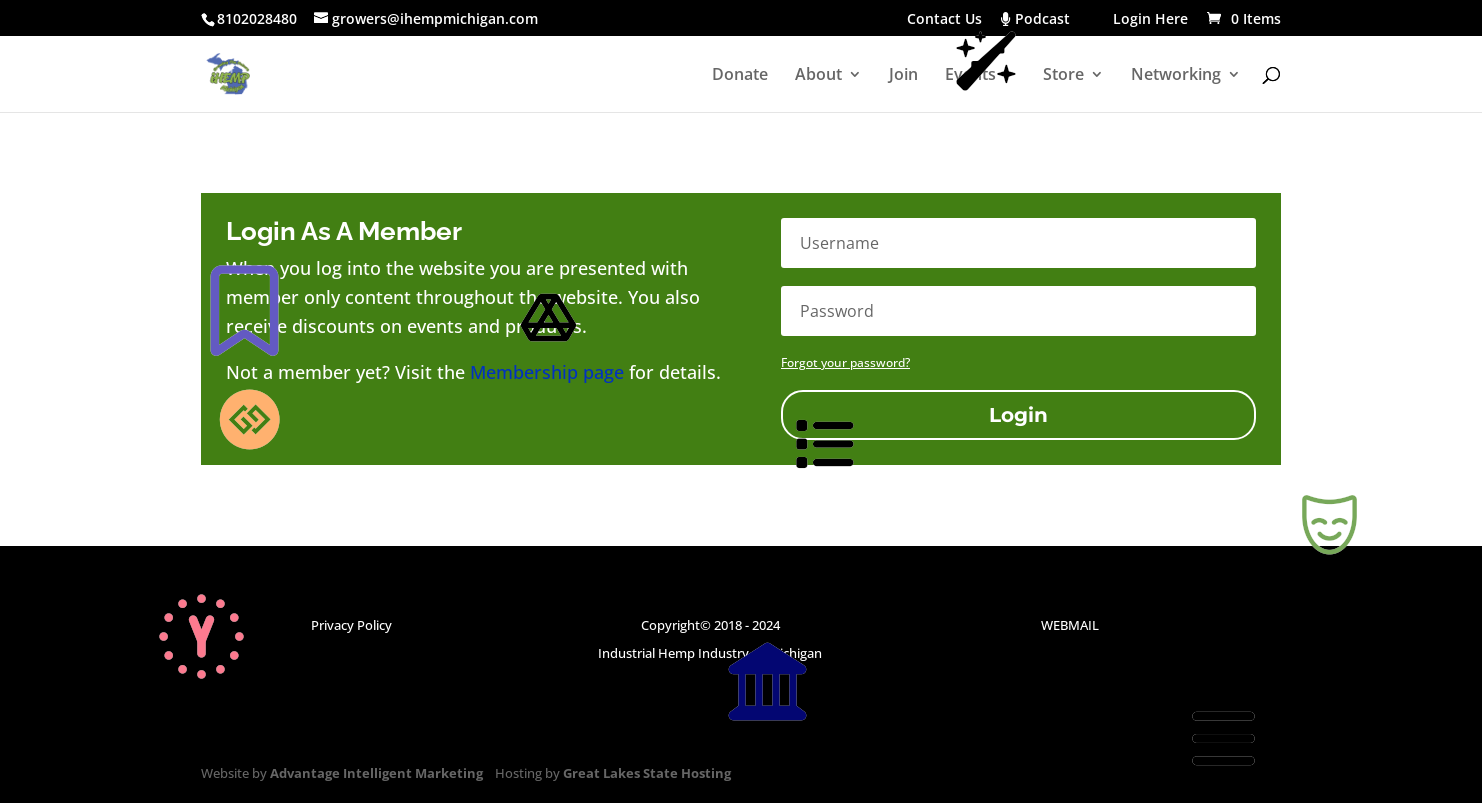 This screenshot has height=803, width=1482. Describe the element at coordinates (249, 419) in the screenshot. I see `GG.deals logo` at that location.